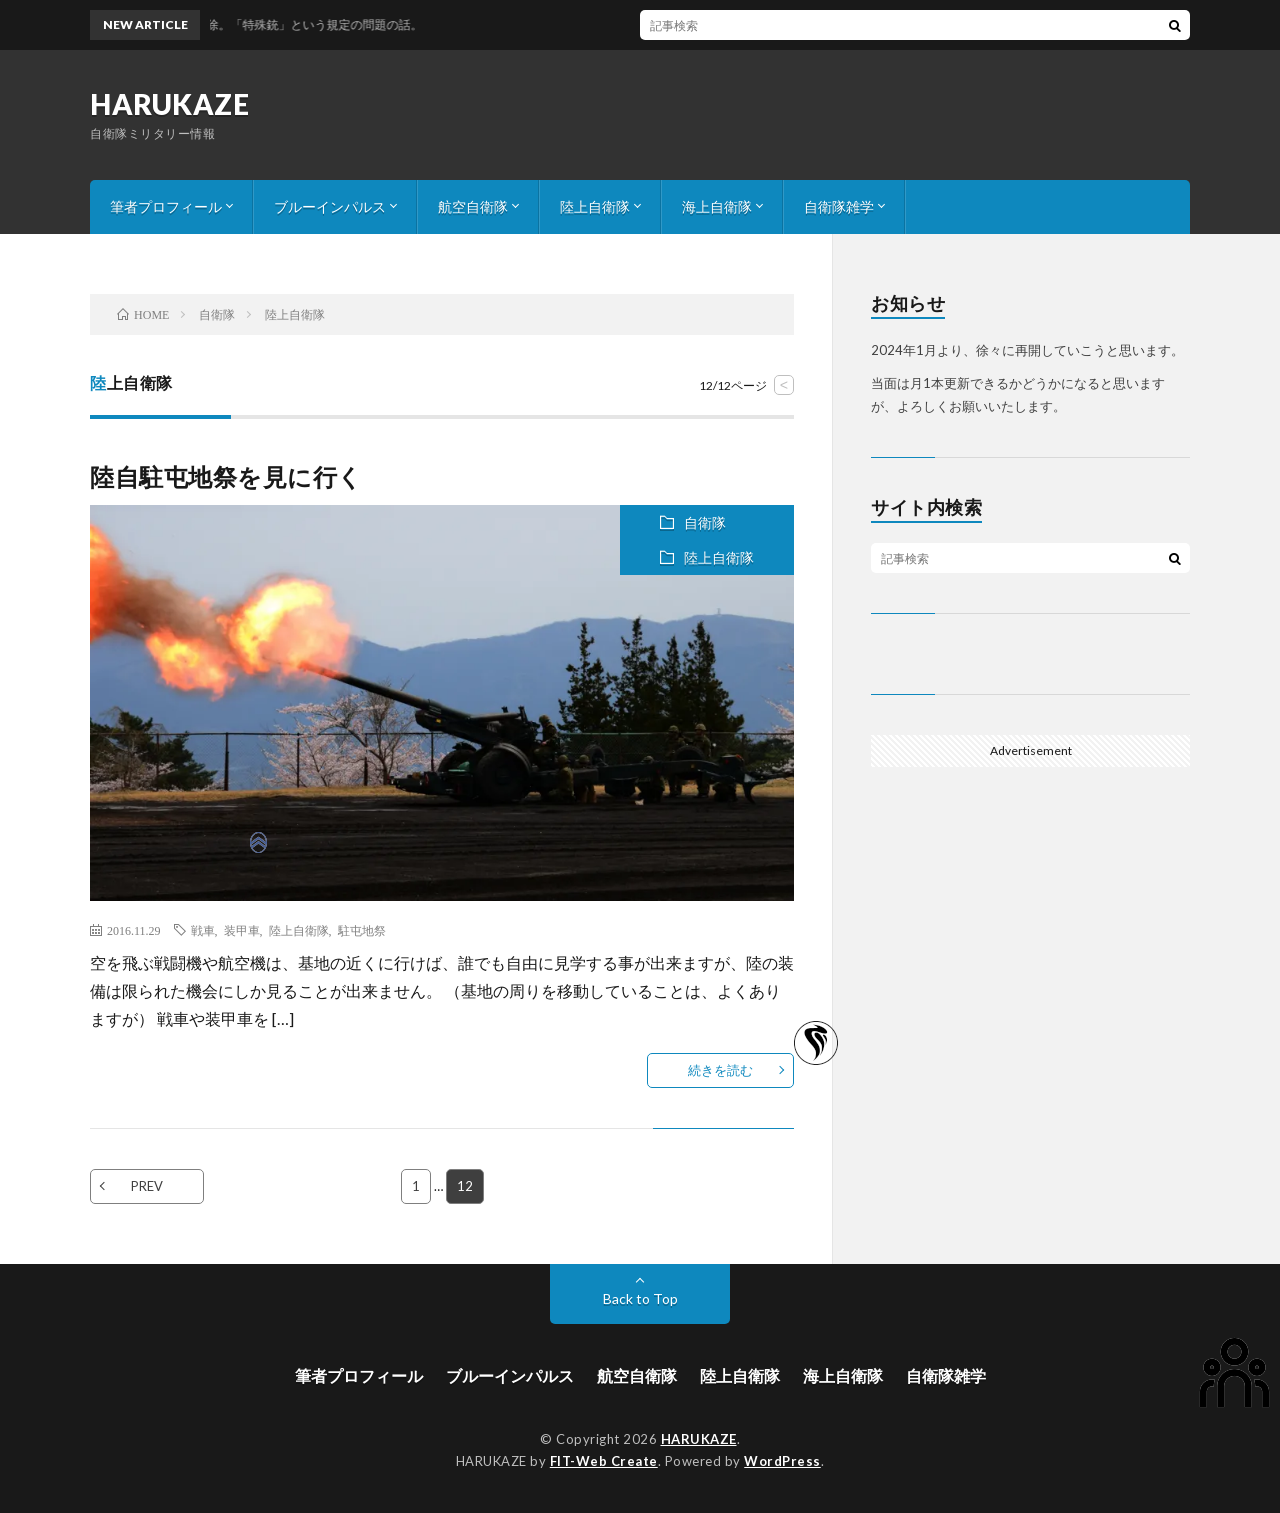  Describe the element at coordinates (258, 842) in the screenshot. I see `citroën brand logo` at that location.